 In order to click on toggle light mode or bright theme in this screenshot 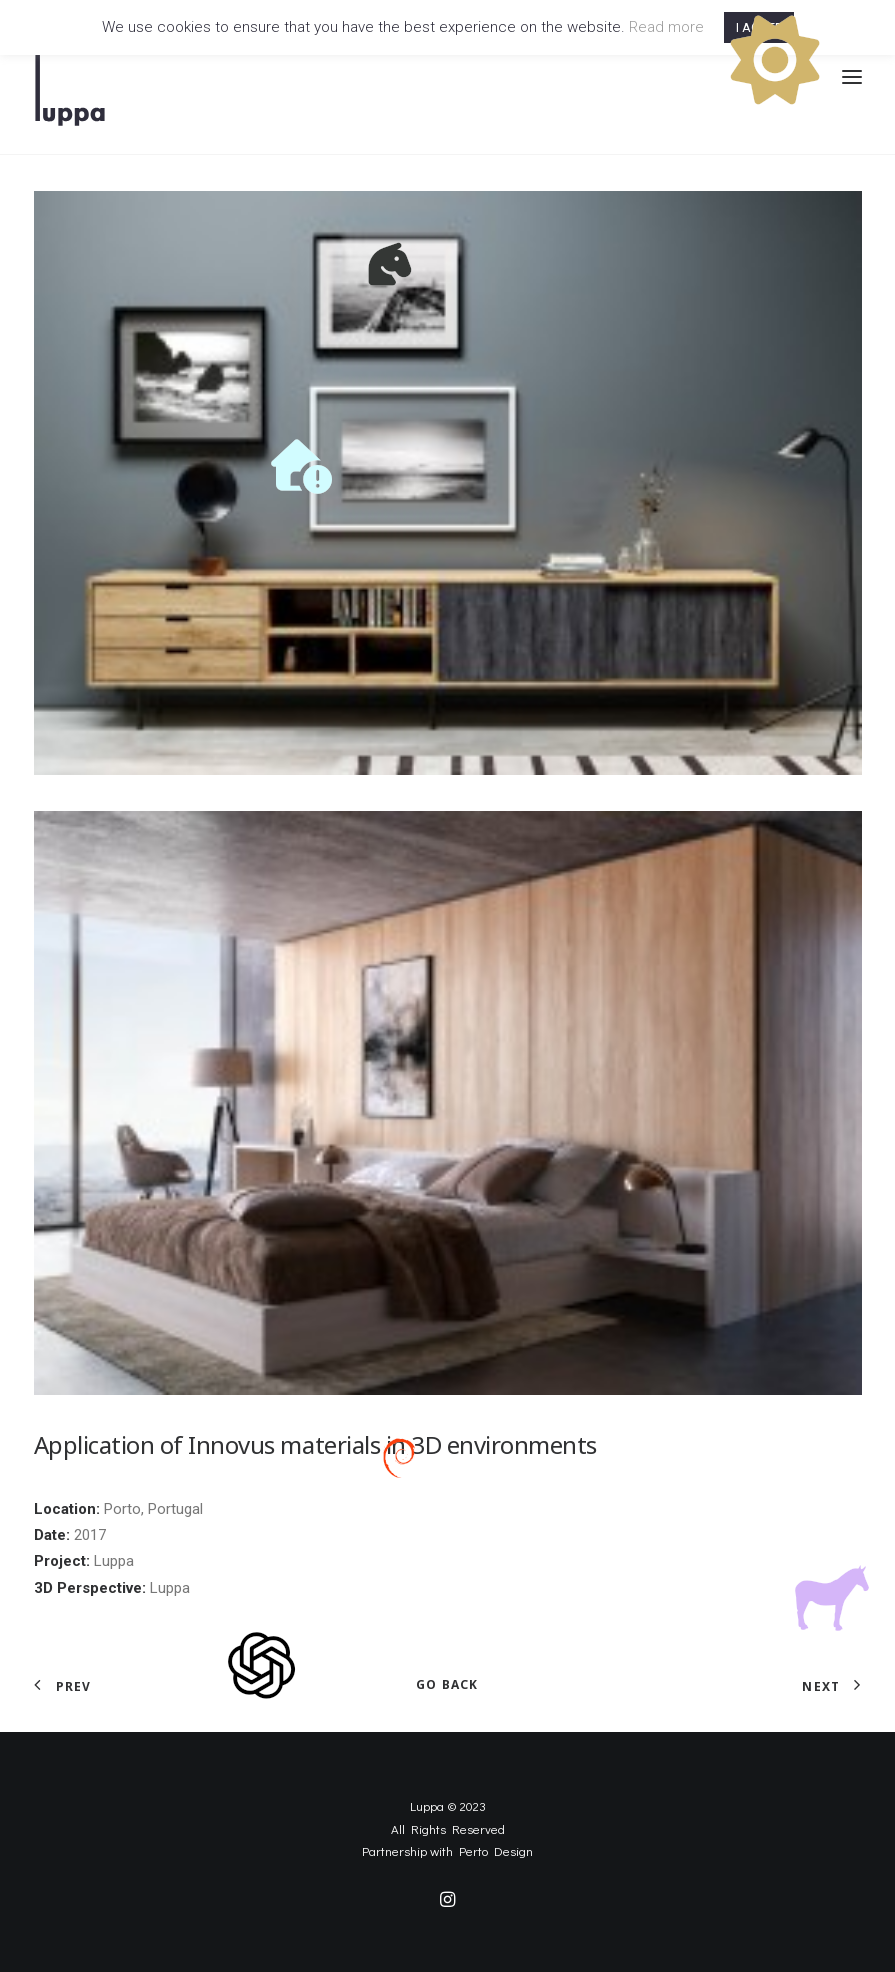, I will do `click(775, 60)`.